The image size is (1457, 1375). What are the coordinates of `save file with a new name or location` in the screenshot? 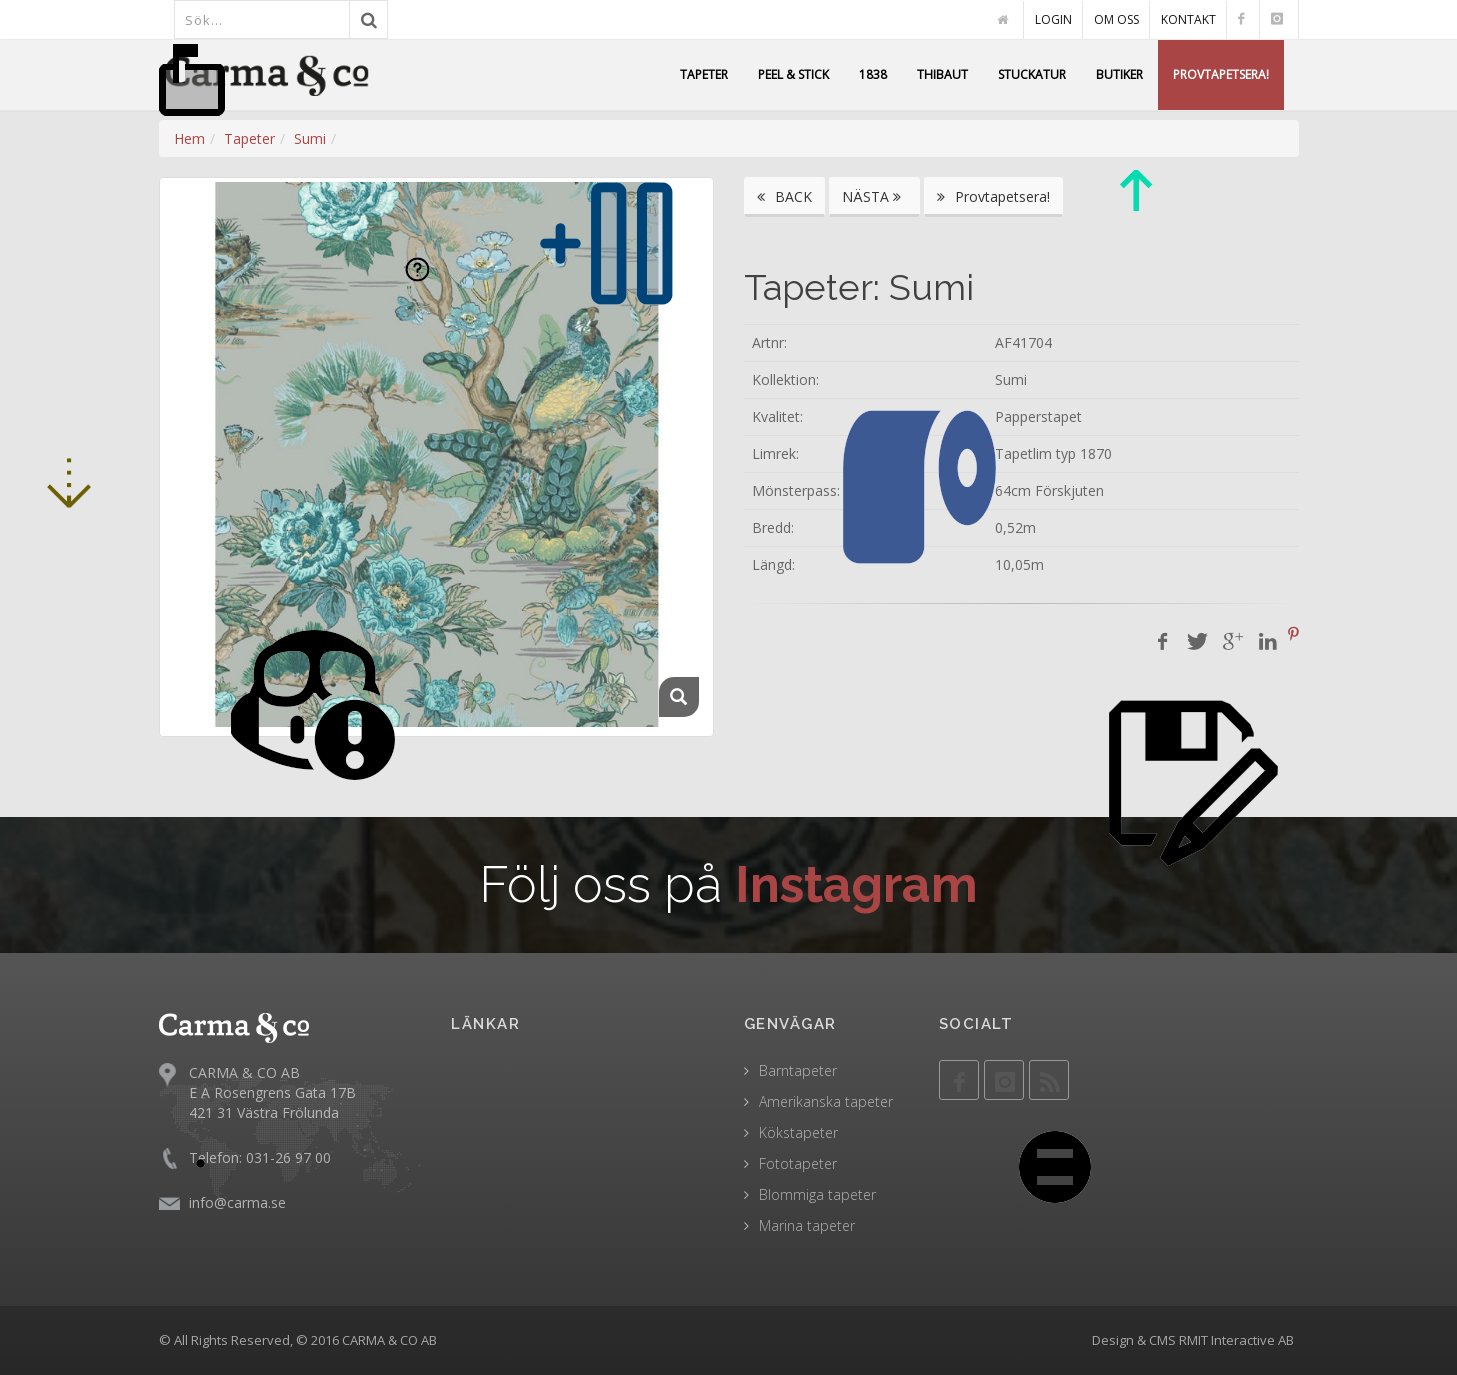 It's located at (1193, 784).